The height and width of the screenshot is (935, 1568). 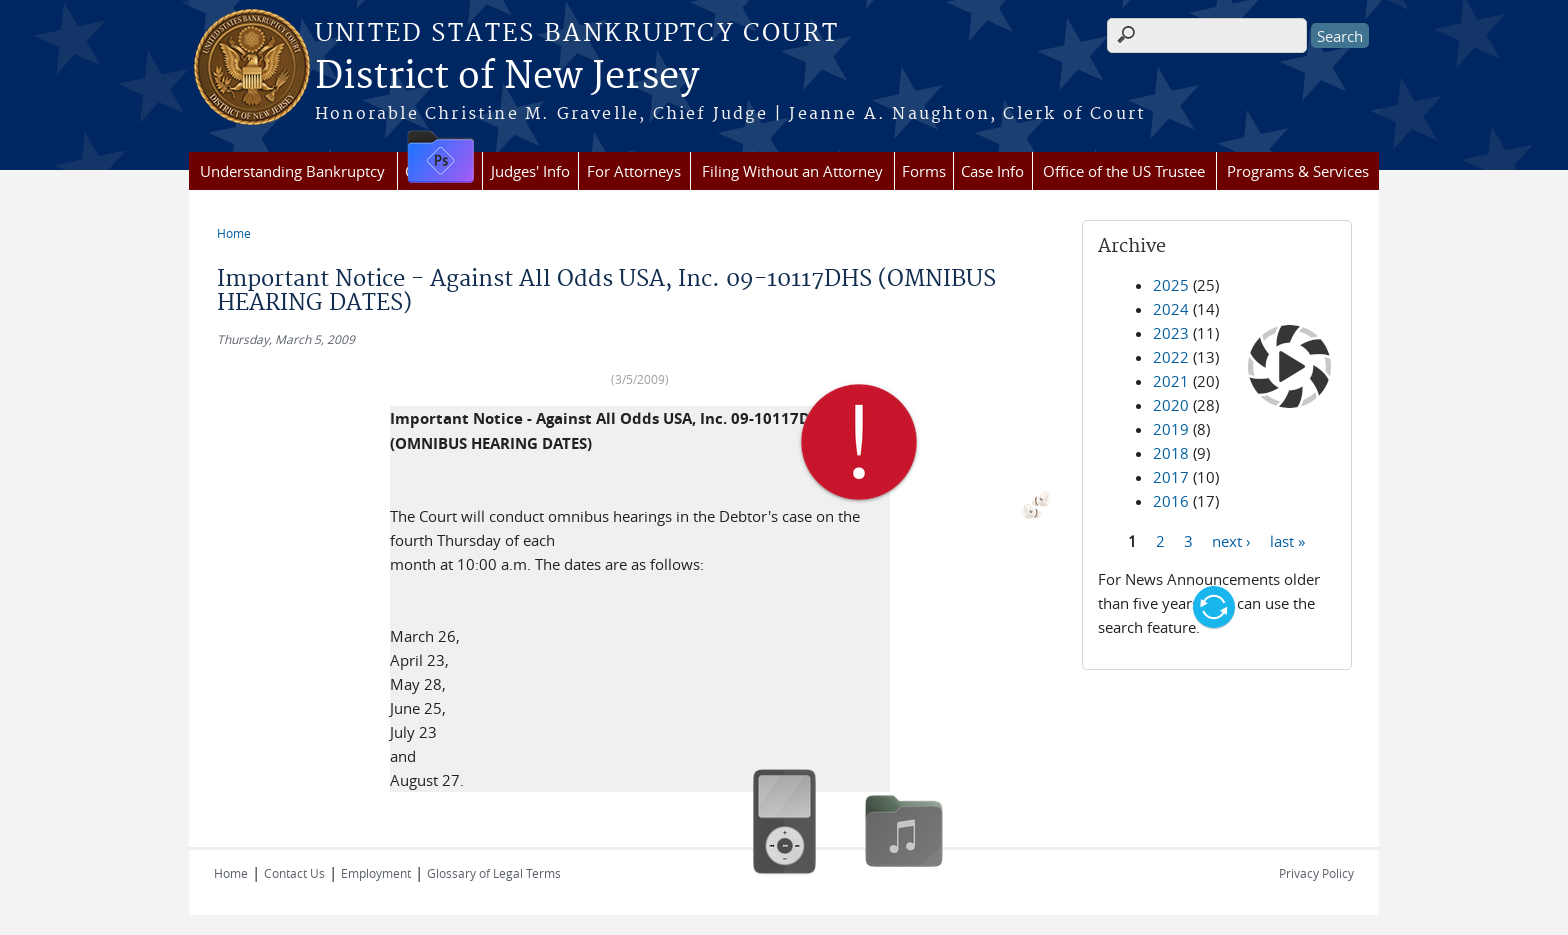 What do you see at coordinates (784, 821) in the screenshot?
I see `indicates a connected multimedia player device` at bounding box center [784, 821].